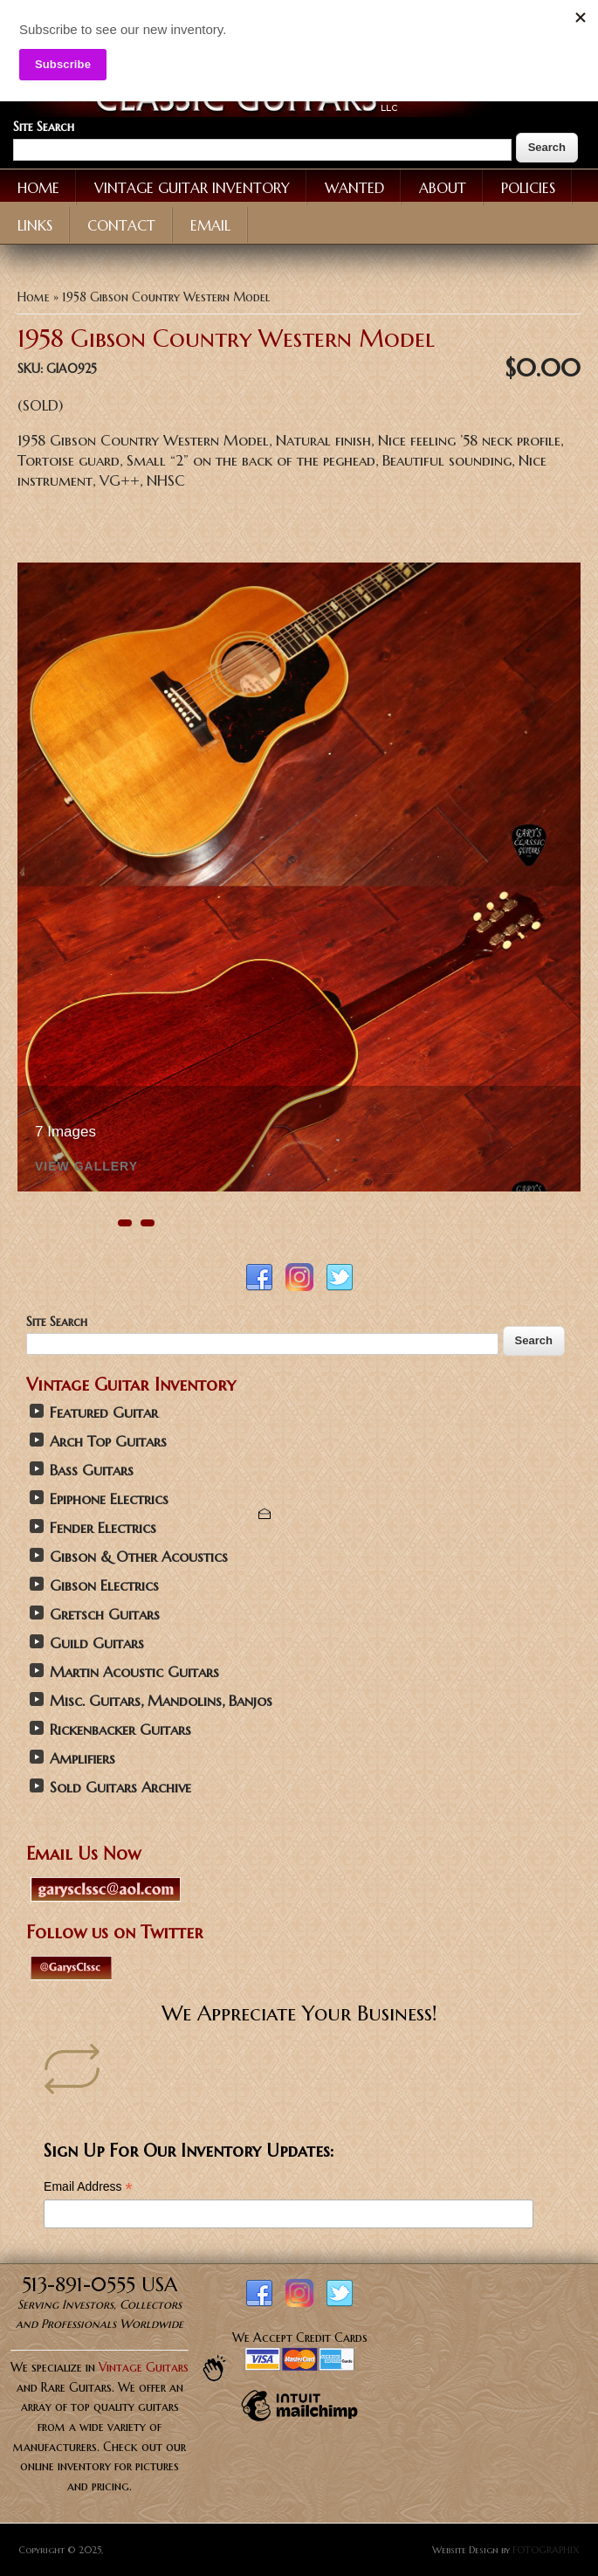 This screenshot has width=598, height=2576. What do you see at coordinates (214, 2368) in the screenshot?
I see `applaud or react positively to content` at bounding box center [214, 2368].